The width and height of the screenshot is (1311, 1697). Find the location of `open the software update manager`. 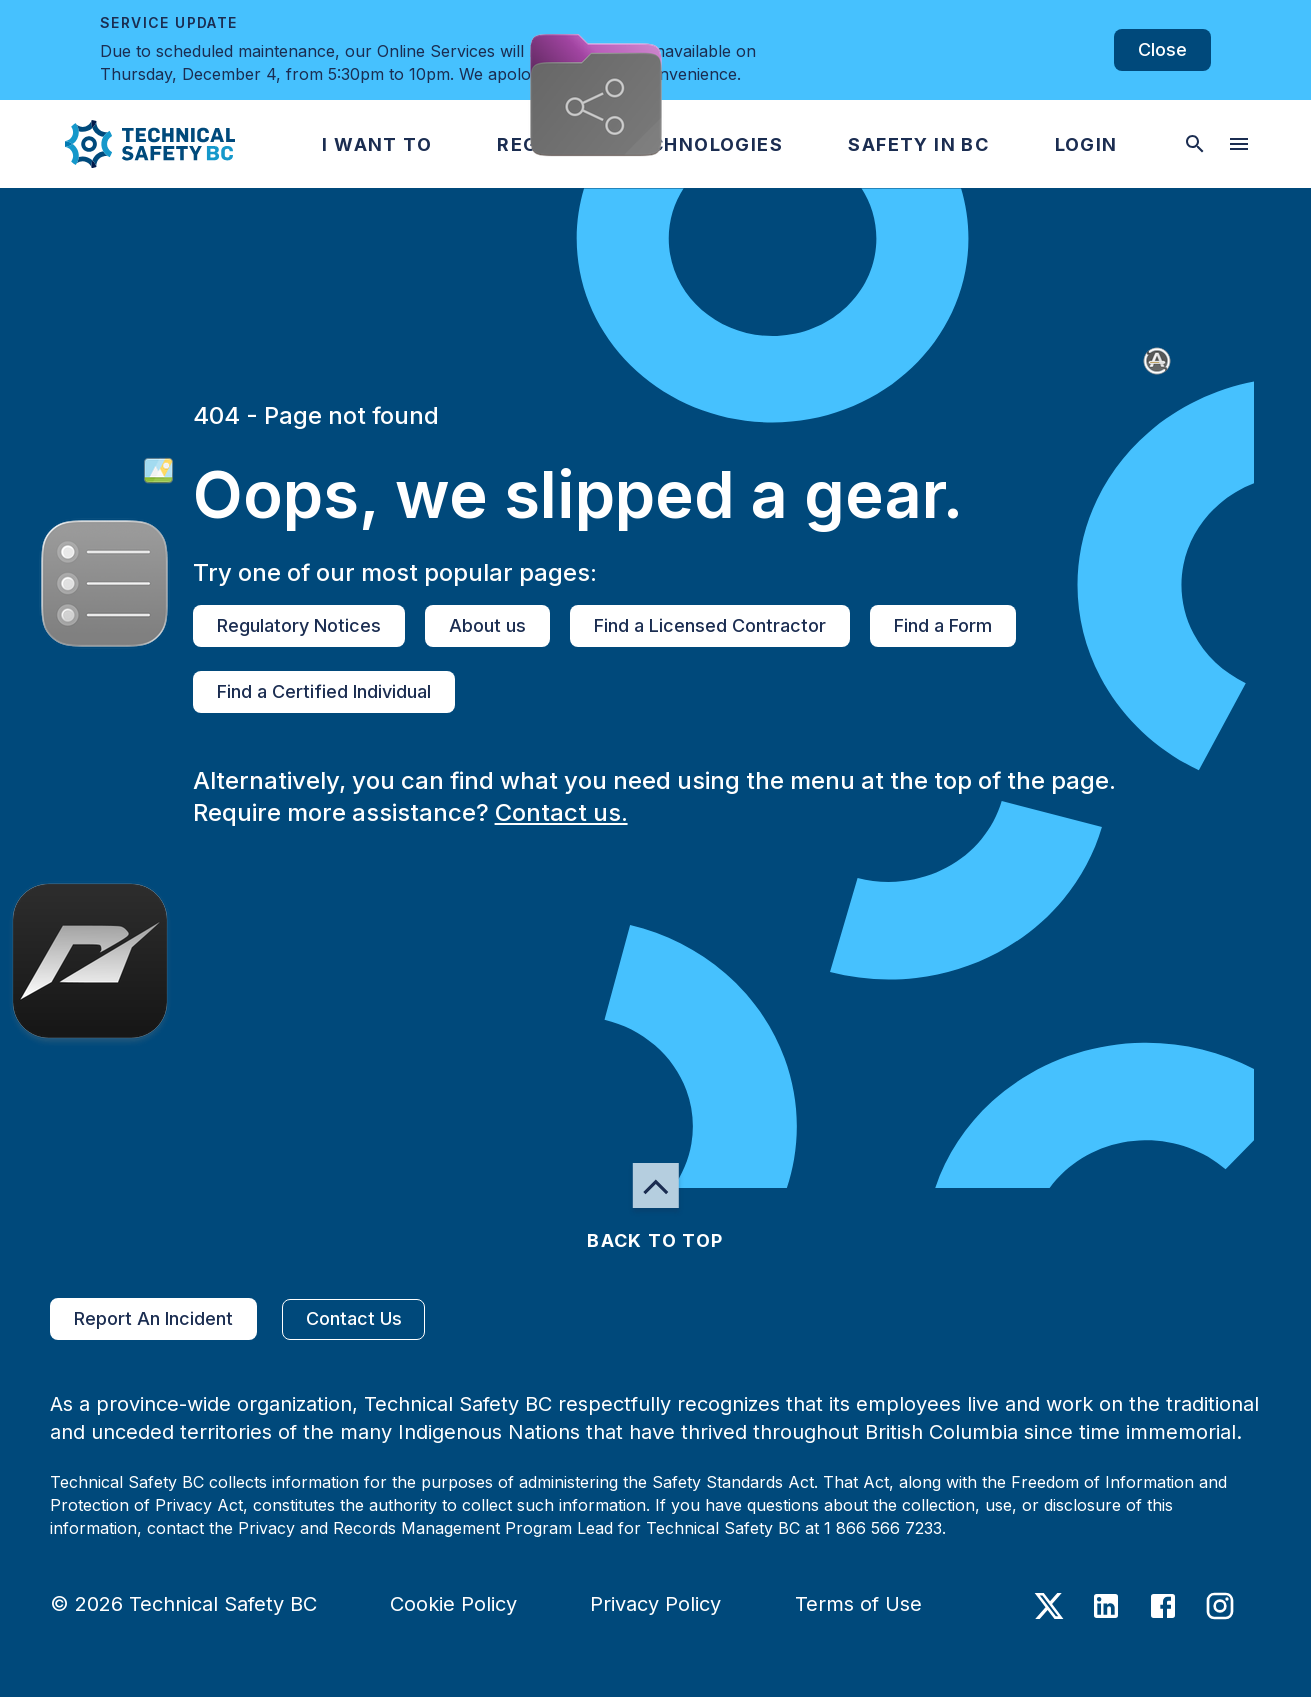

open the software update manager is located at coordinates (1157, 361).